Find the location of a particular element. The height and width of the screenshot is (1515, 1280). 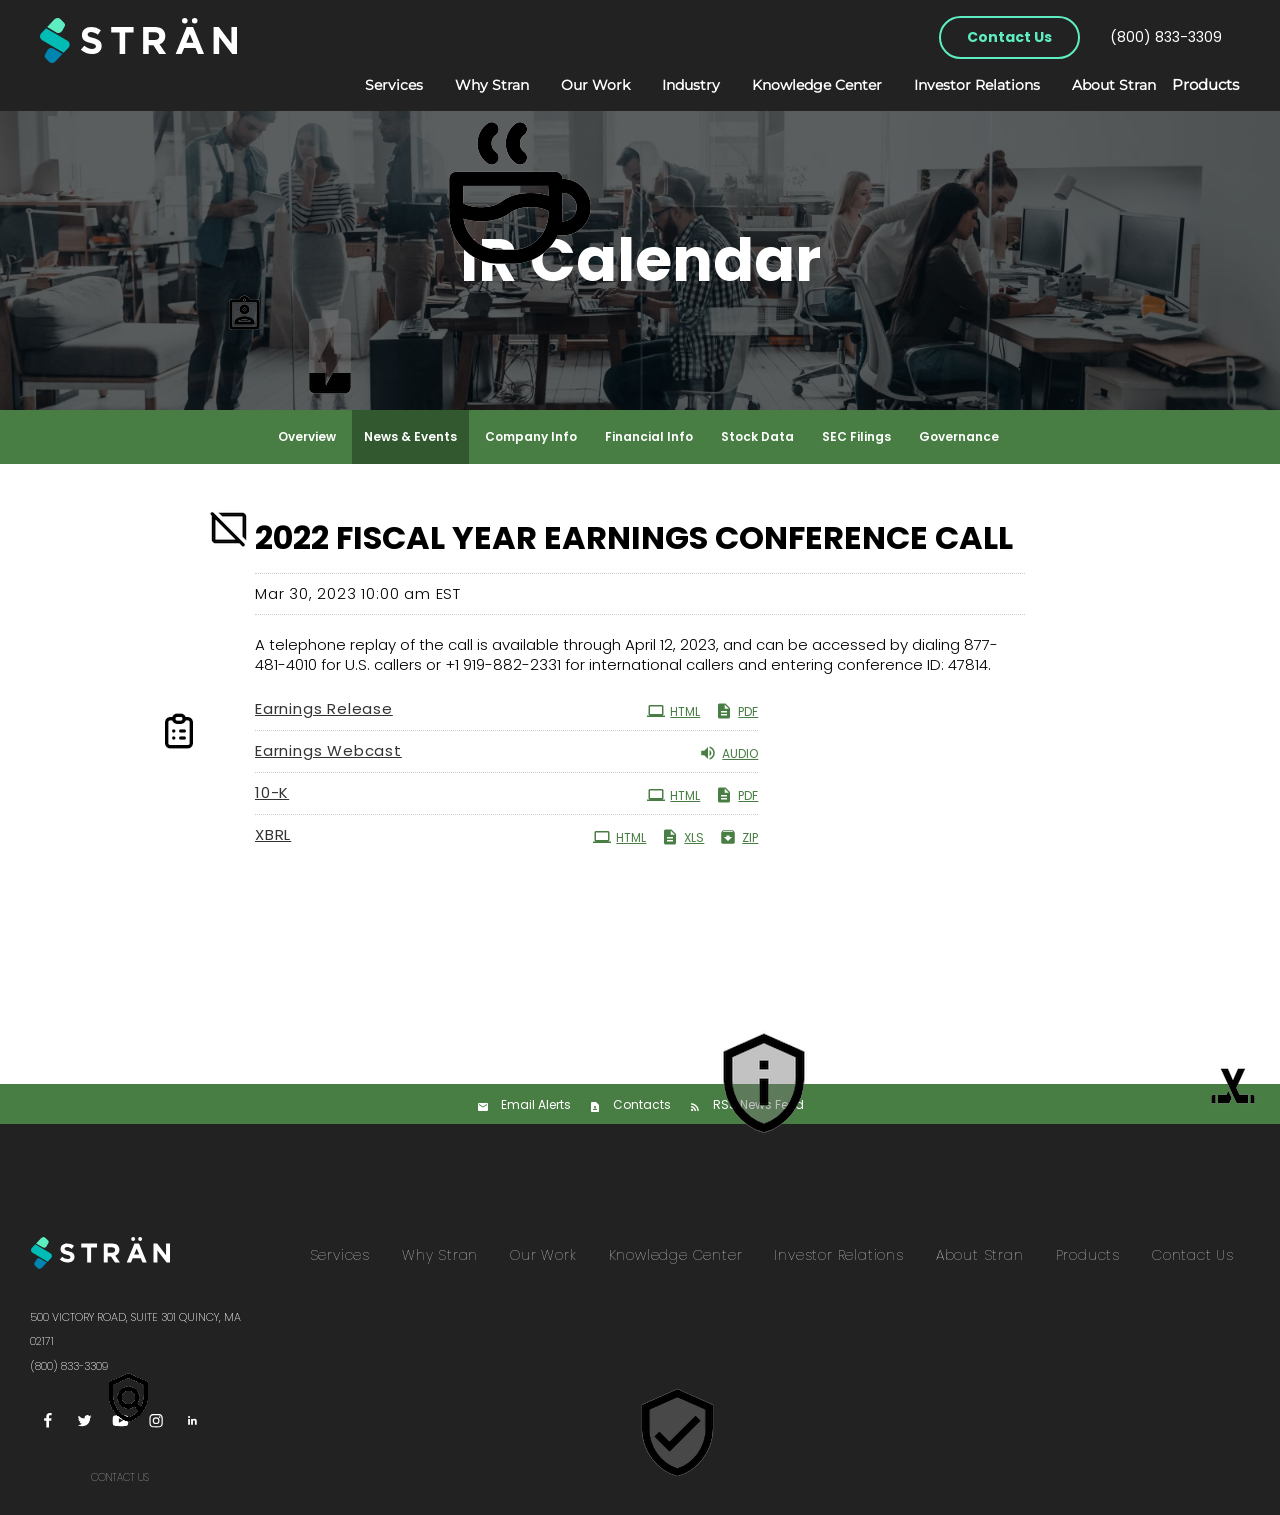

indicates battery is charging at 20% capacity is located at coordinates (330, 352).